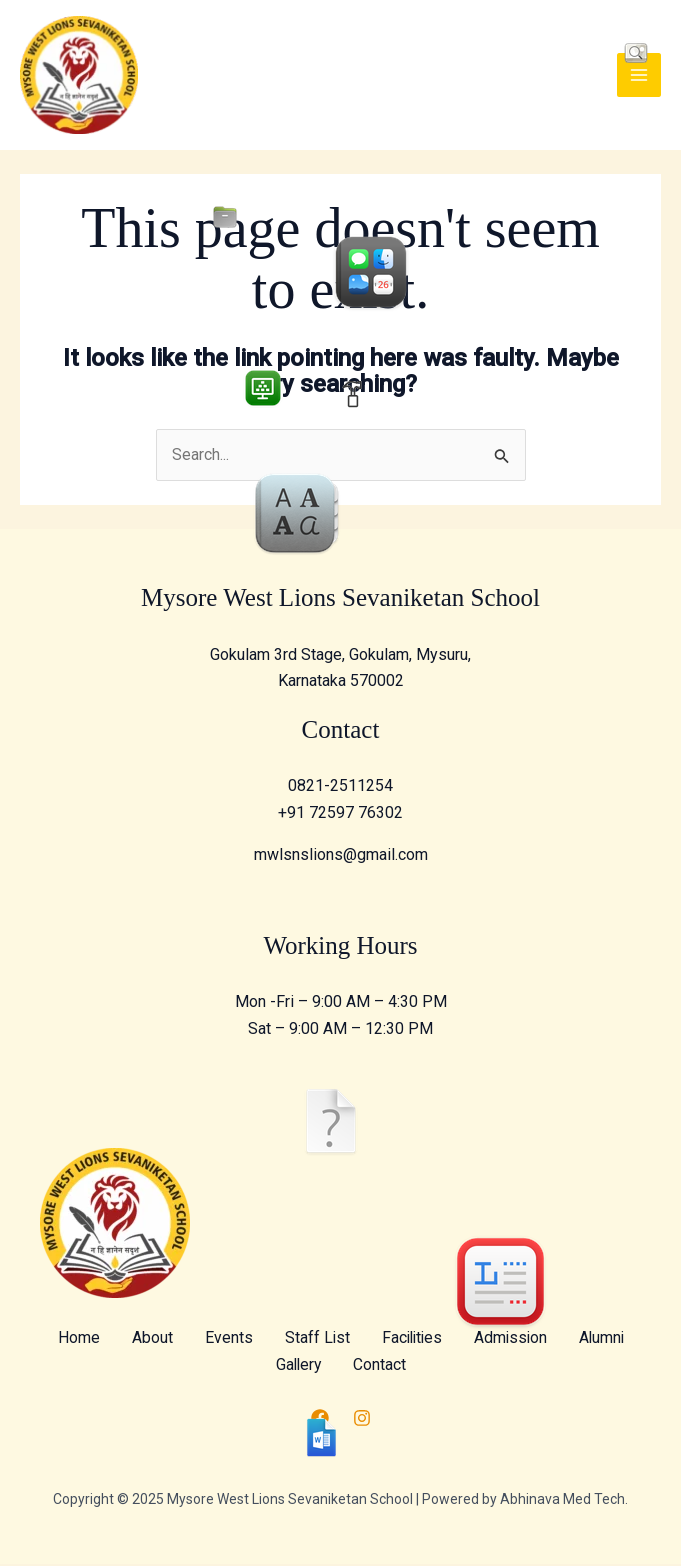 The width and height of the screenshot is (681, 1566). What do you see at coordinates (295, 513) in the screenshot?
I see `open font book to manage installed fonts` at bounding box center [295, 513].